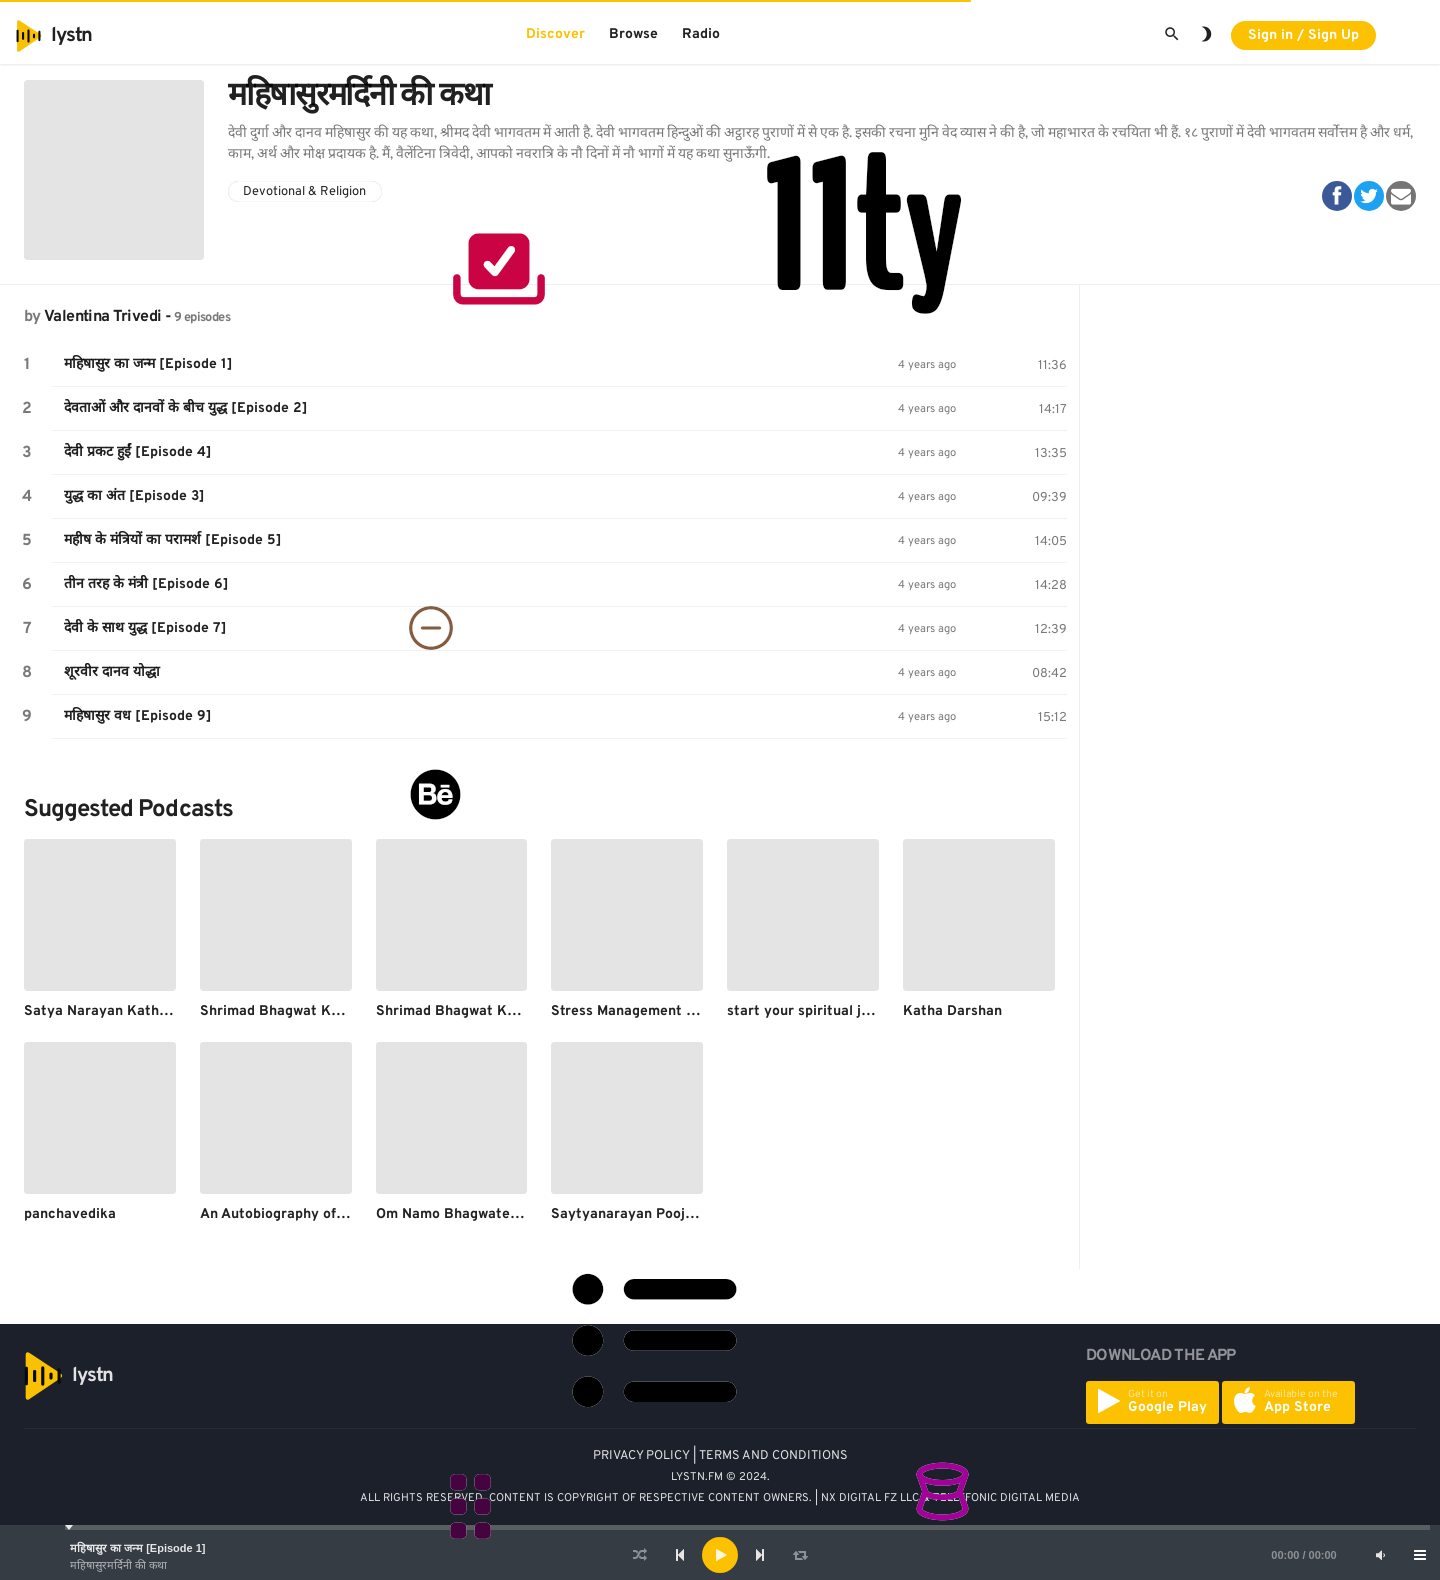  I want to click on remove an item from a list, so click(431, 628).